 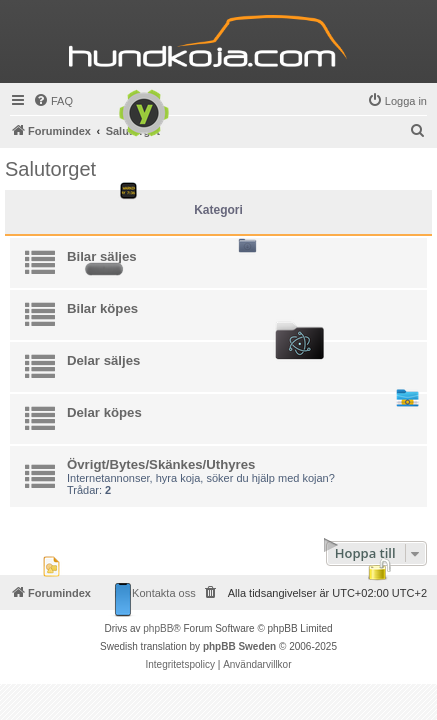 I want to click on open YubiKey Manager application, so click(x=144, y=113).